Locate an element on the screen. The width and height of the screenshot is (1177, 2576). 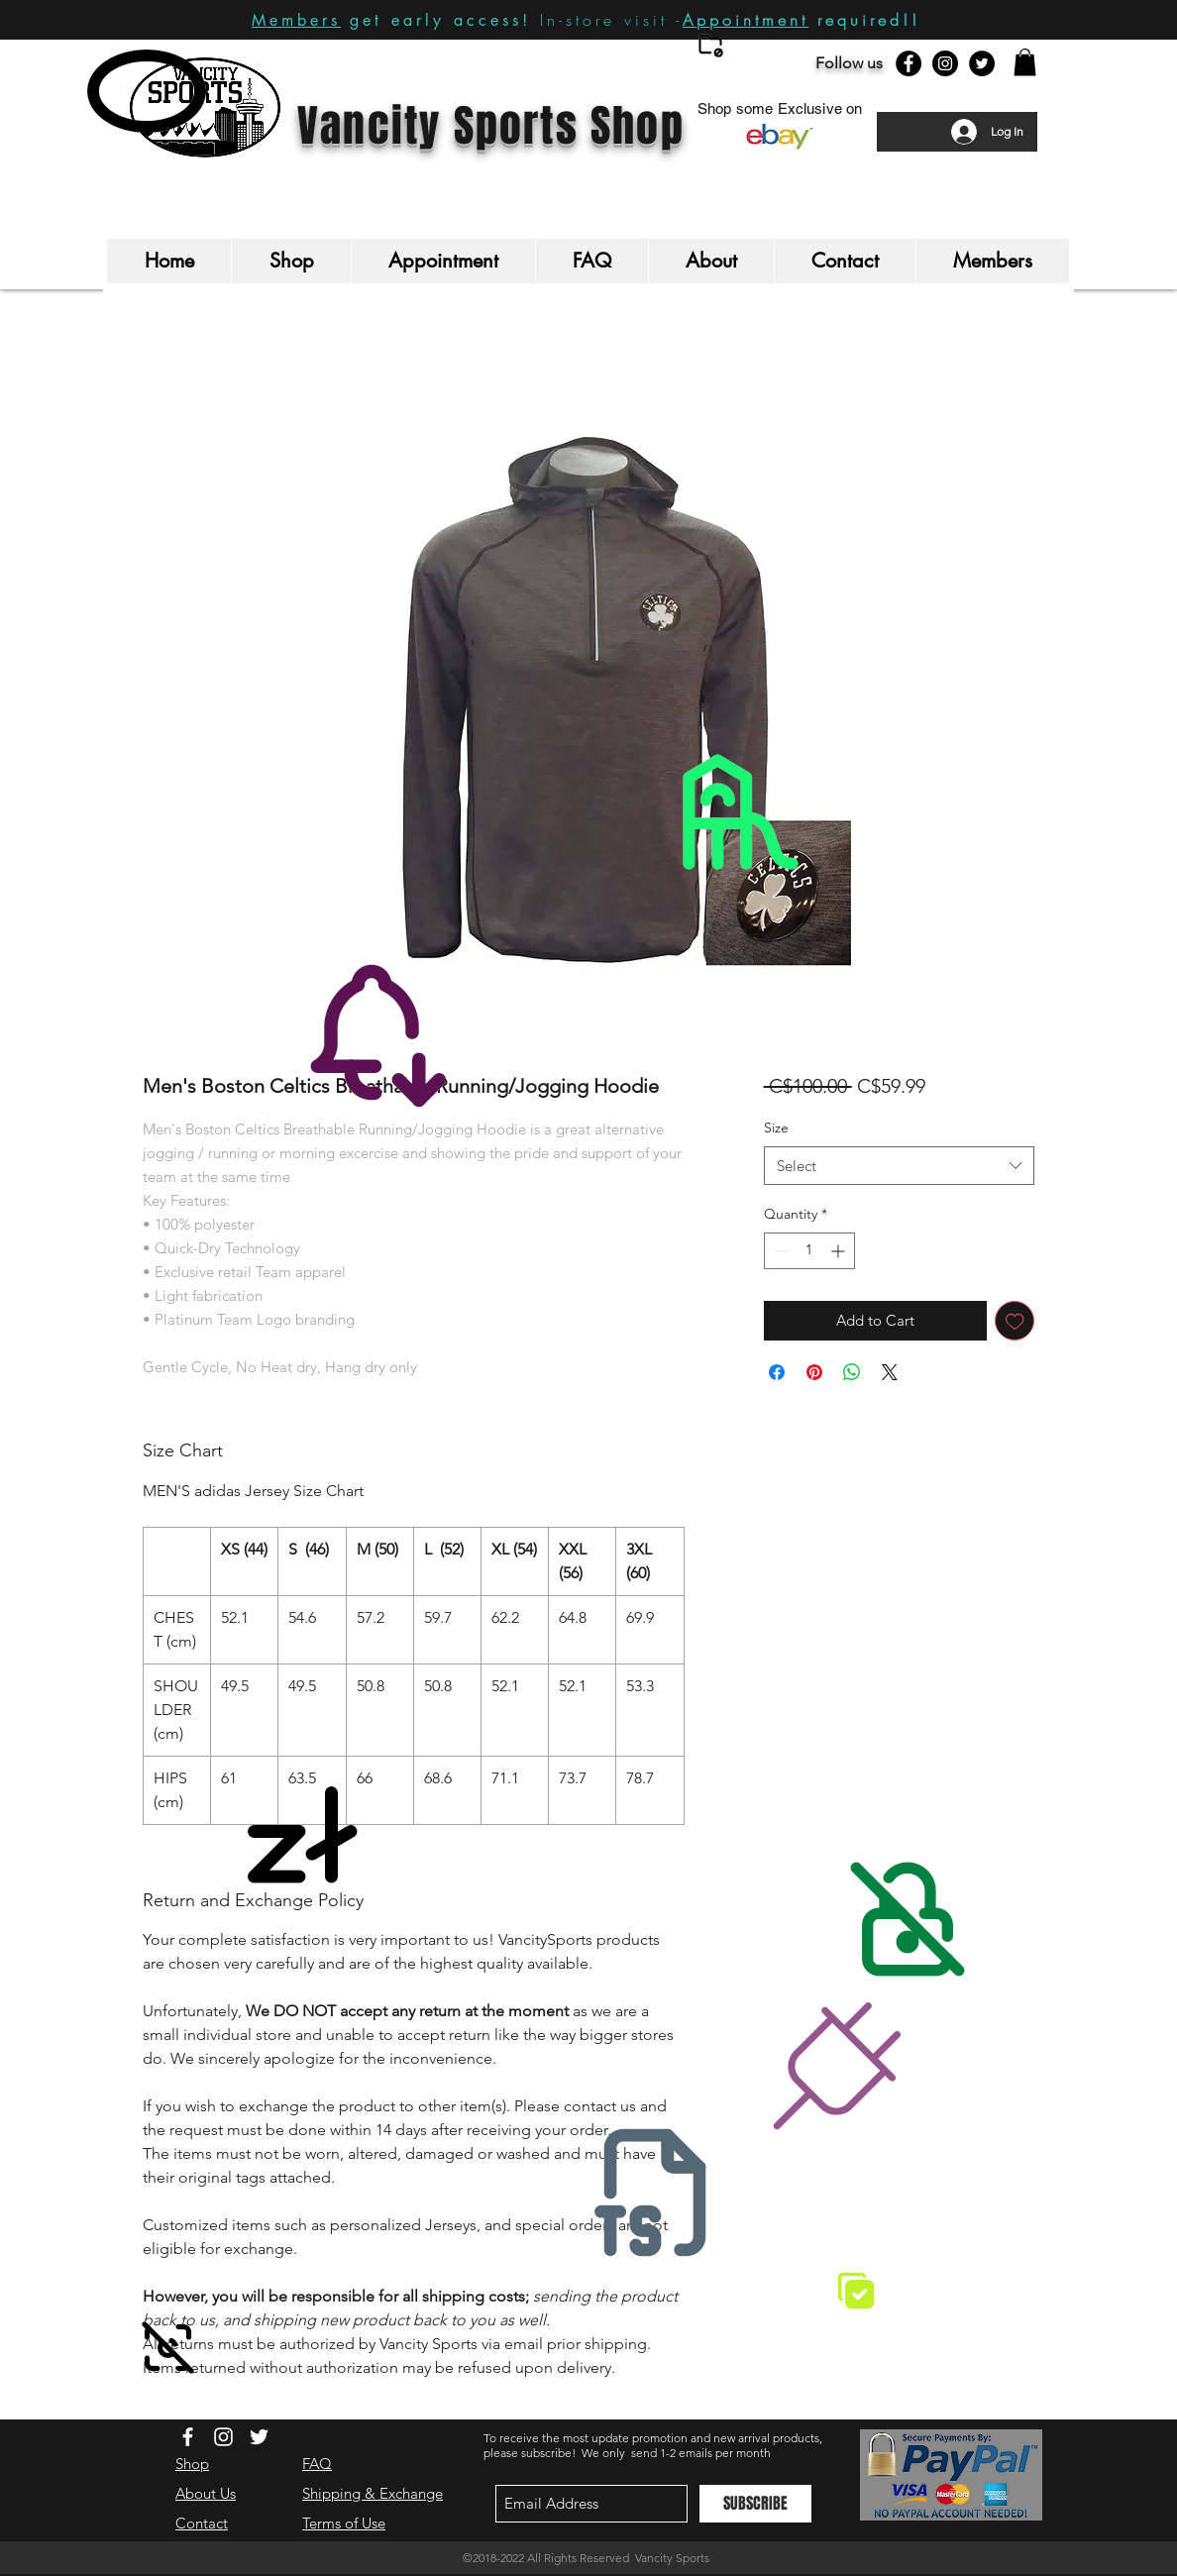
content copied to clipboard successfully is located at coordinates (856, 2291).